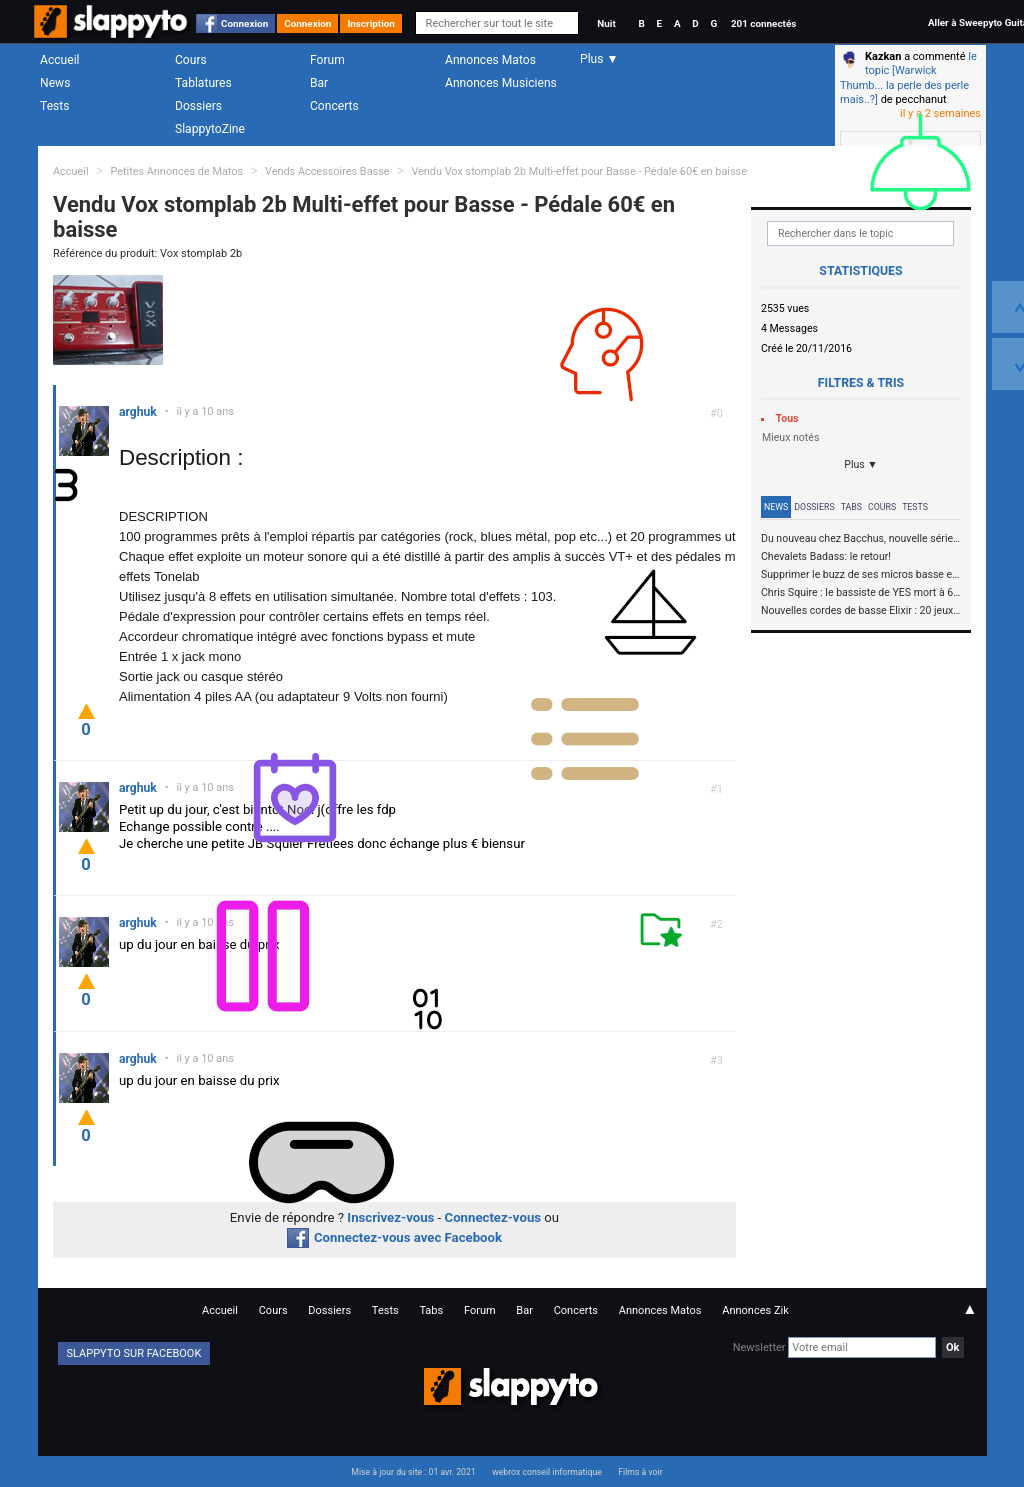 The image size is (1024, 1487). I want to click on switch to column view layout, so click(263, 956).